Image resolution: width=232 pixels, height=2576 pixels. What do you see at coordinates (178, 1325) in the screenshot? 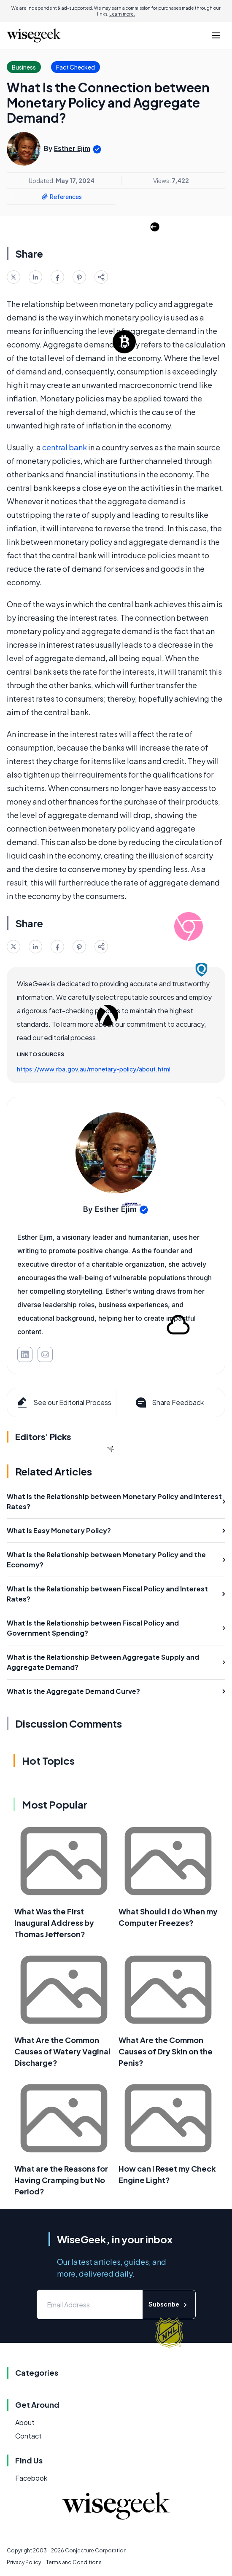
I see `indicates cloudy weather conditions` at bounding box center [178, 1325].